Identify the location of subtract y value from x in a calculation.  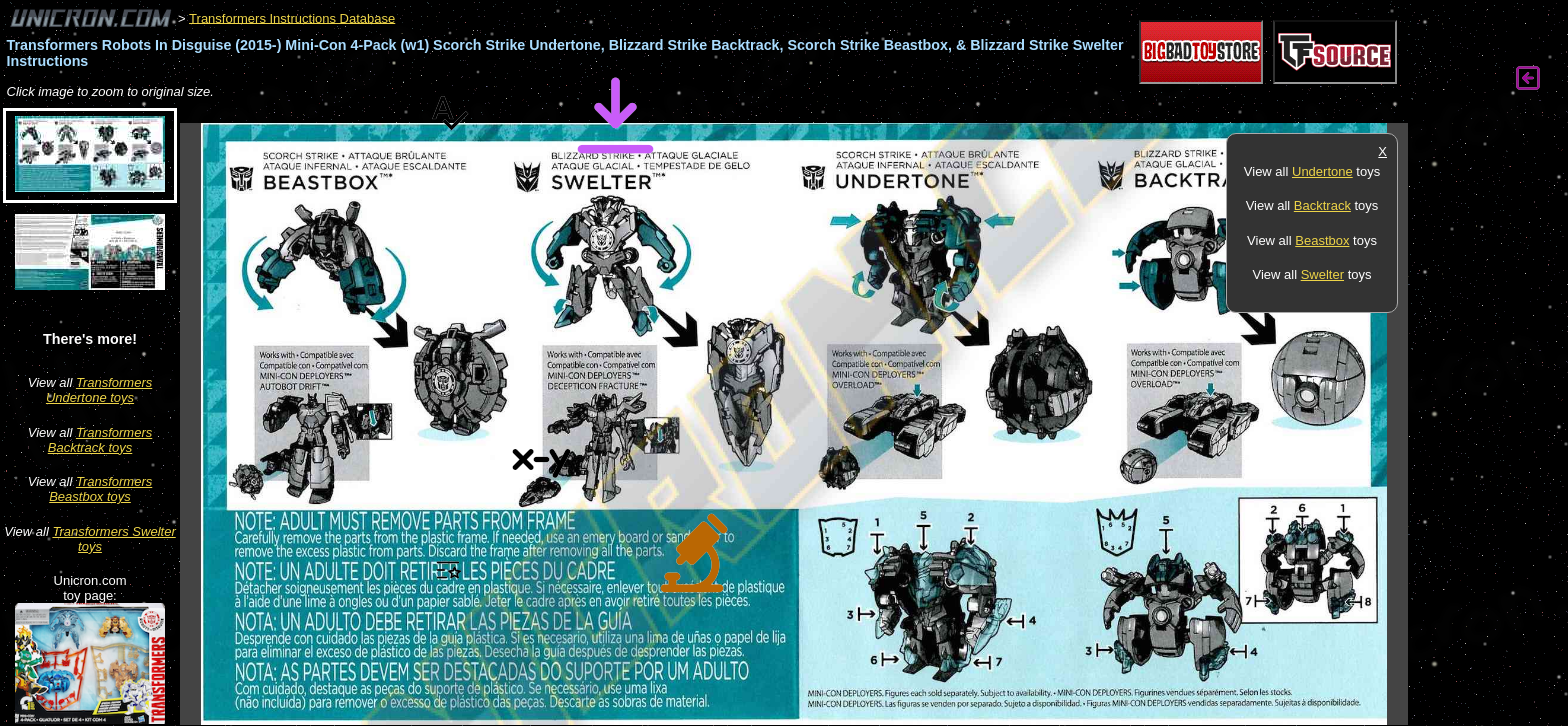
(541, 459).